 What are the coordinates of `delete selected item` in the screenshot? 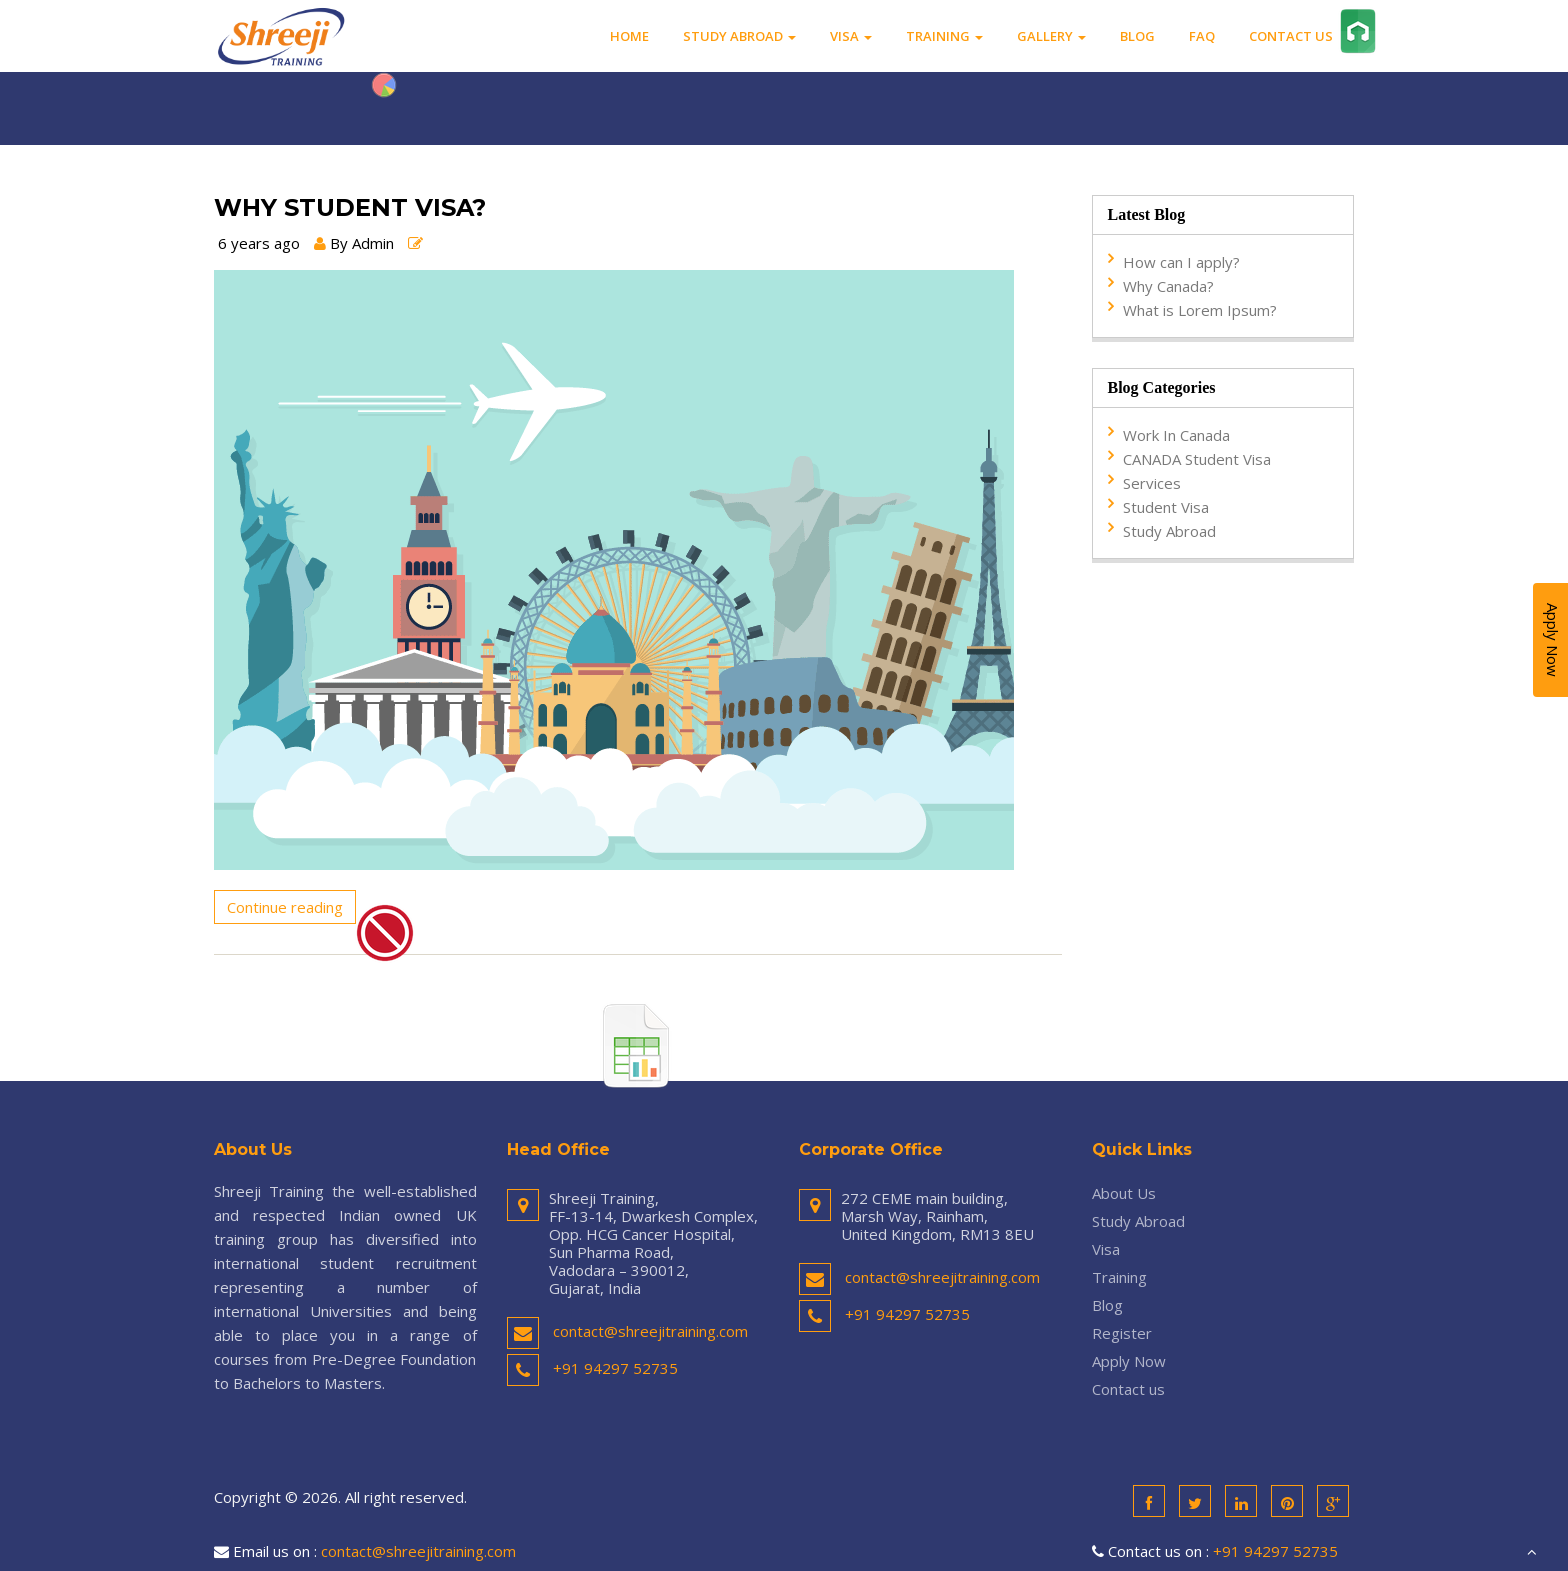 It's located at (385, 933).